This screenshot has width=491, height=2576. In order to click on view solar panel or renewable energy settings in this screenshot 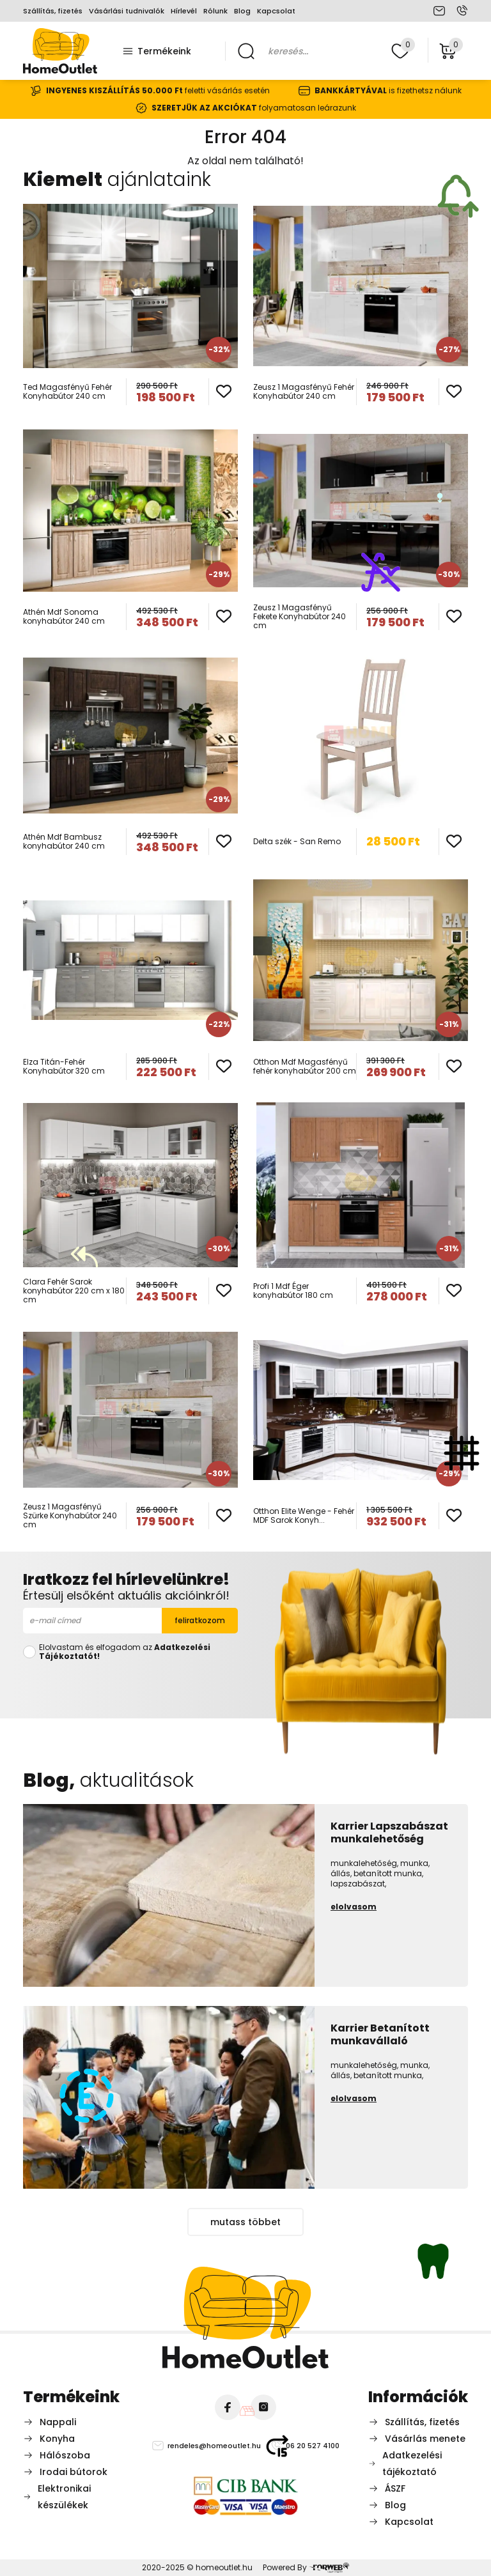, I will do `click(247, 2411)`.